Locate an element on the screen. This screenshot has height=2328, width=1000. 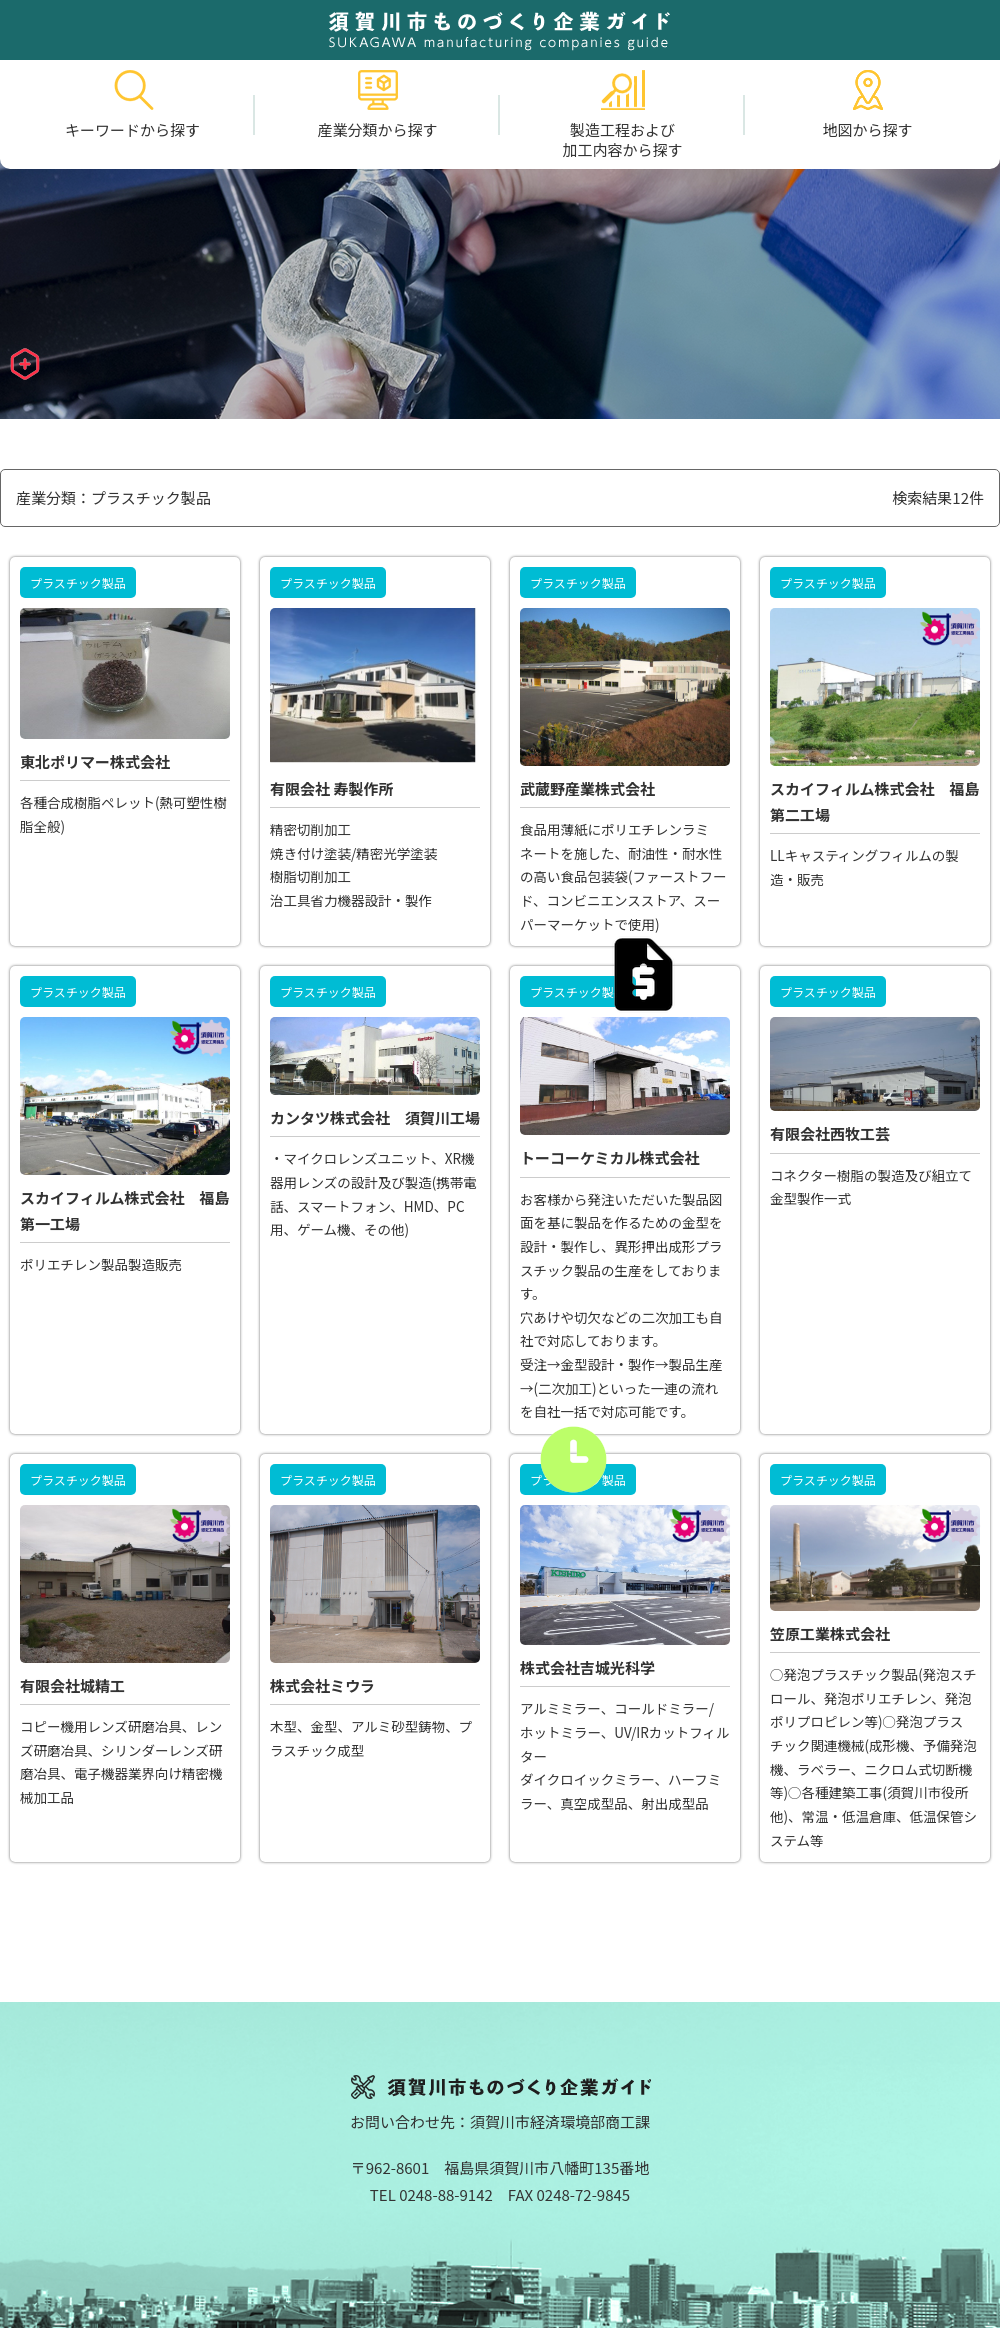
view current time is located at coordinates (573, 1459).